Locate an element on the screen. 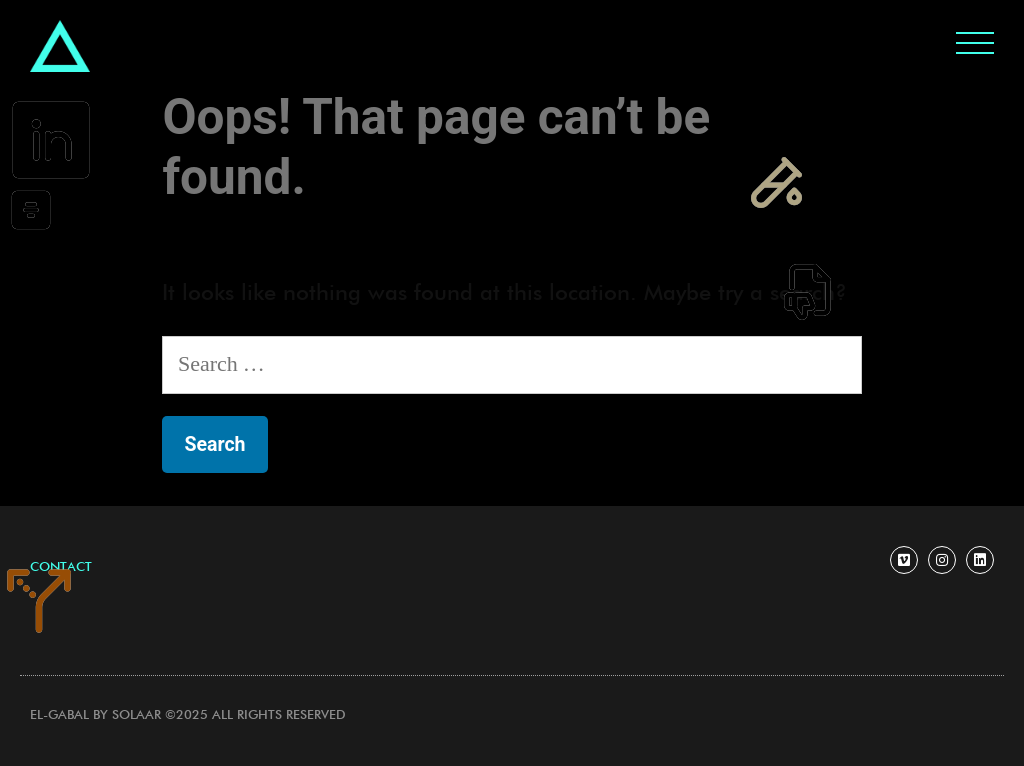 This screenshot has height=766, width=1024. dislike or downvote a document is located at coordinates (810, 290).